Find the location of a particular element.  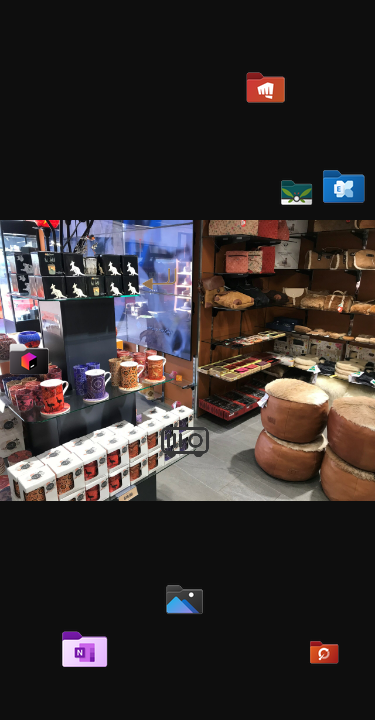

open amd storemi application folder is located at coordinates (324, 653).